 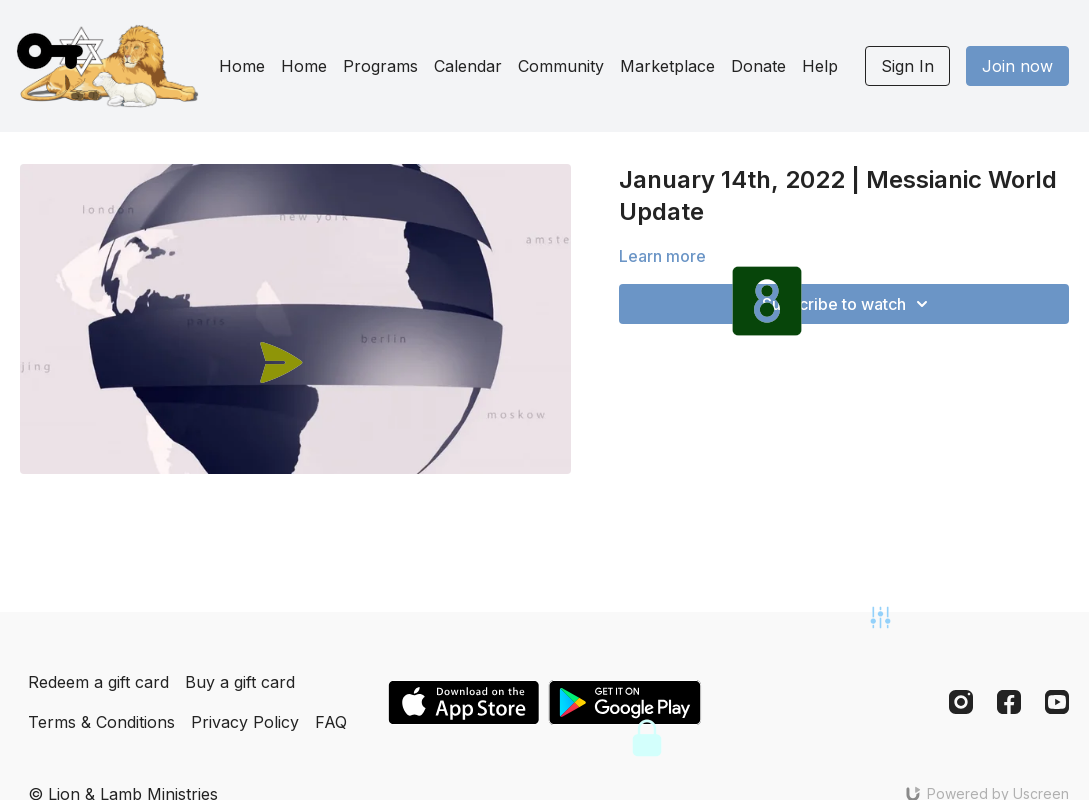 What do you see at coordinates (767, 301) in the screenshot?
I see `indicates item number eight in a list or sequence` at bounding box center [767, 301].